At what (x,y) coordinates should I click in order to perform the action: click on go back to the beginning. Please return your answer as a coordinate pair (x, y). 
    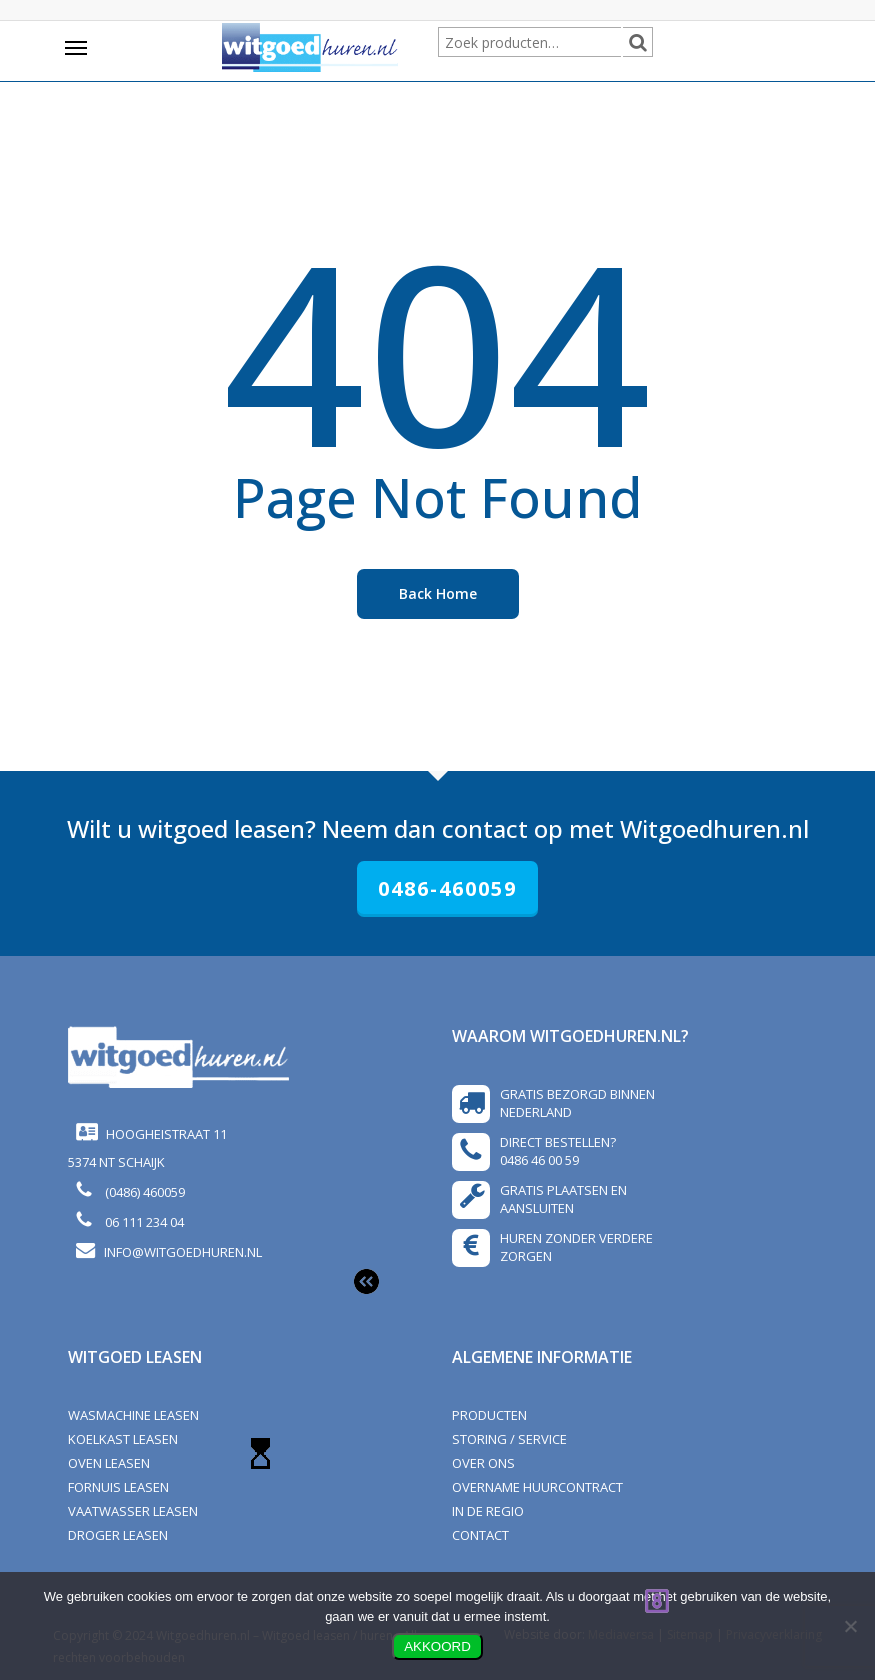
    Looking at the image, I should click on (366, 1281).